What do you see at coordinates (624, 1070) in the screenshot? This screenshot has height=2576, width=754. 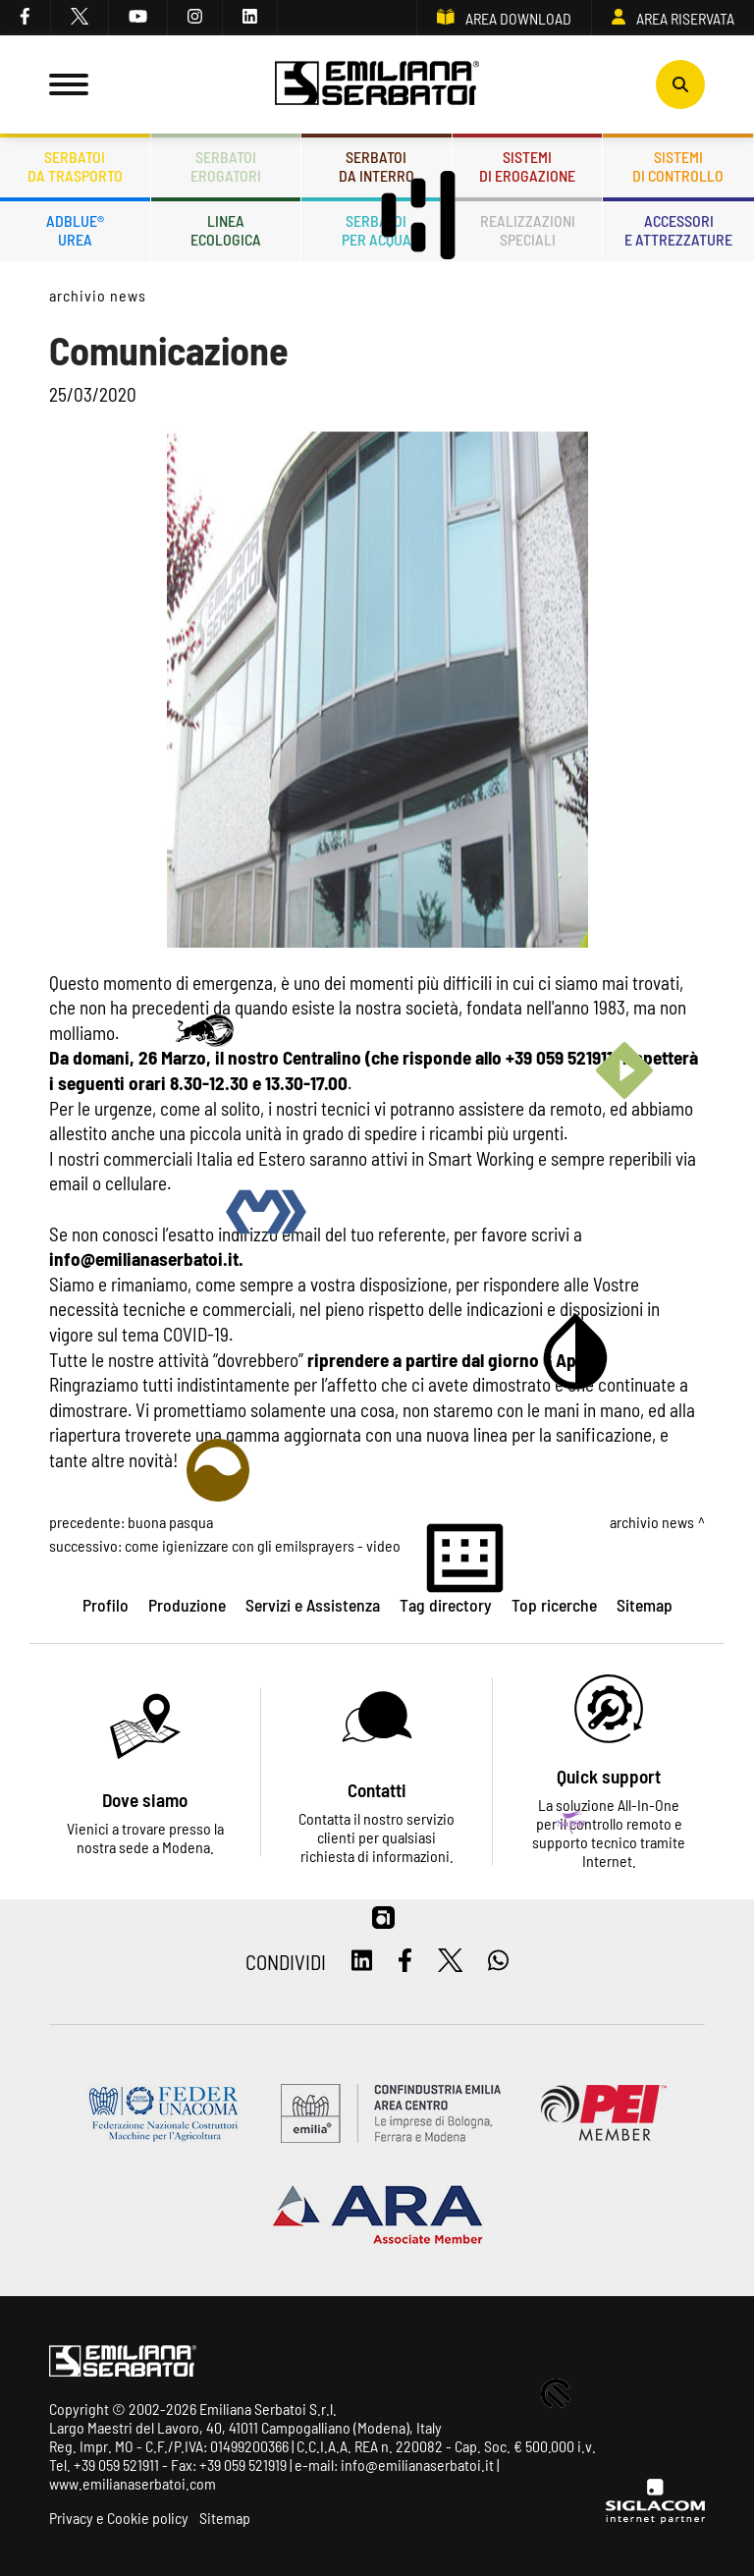 I see `open Stremio media streaming app` at bounding box center [624, 1070].